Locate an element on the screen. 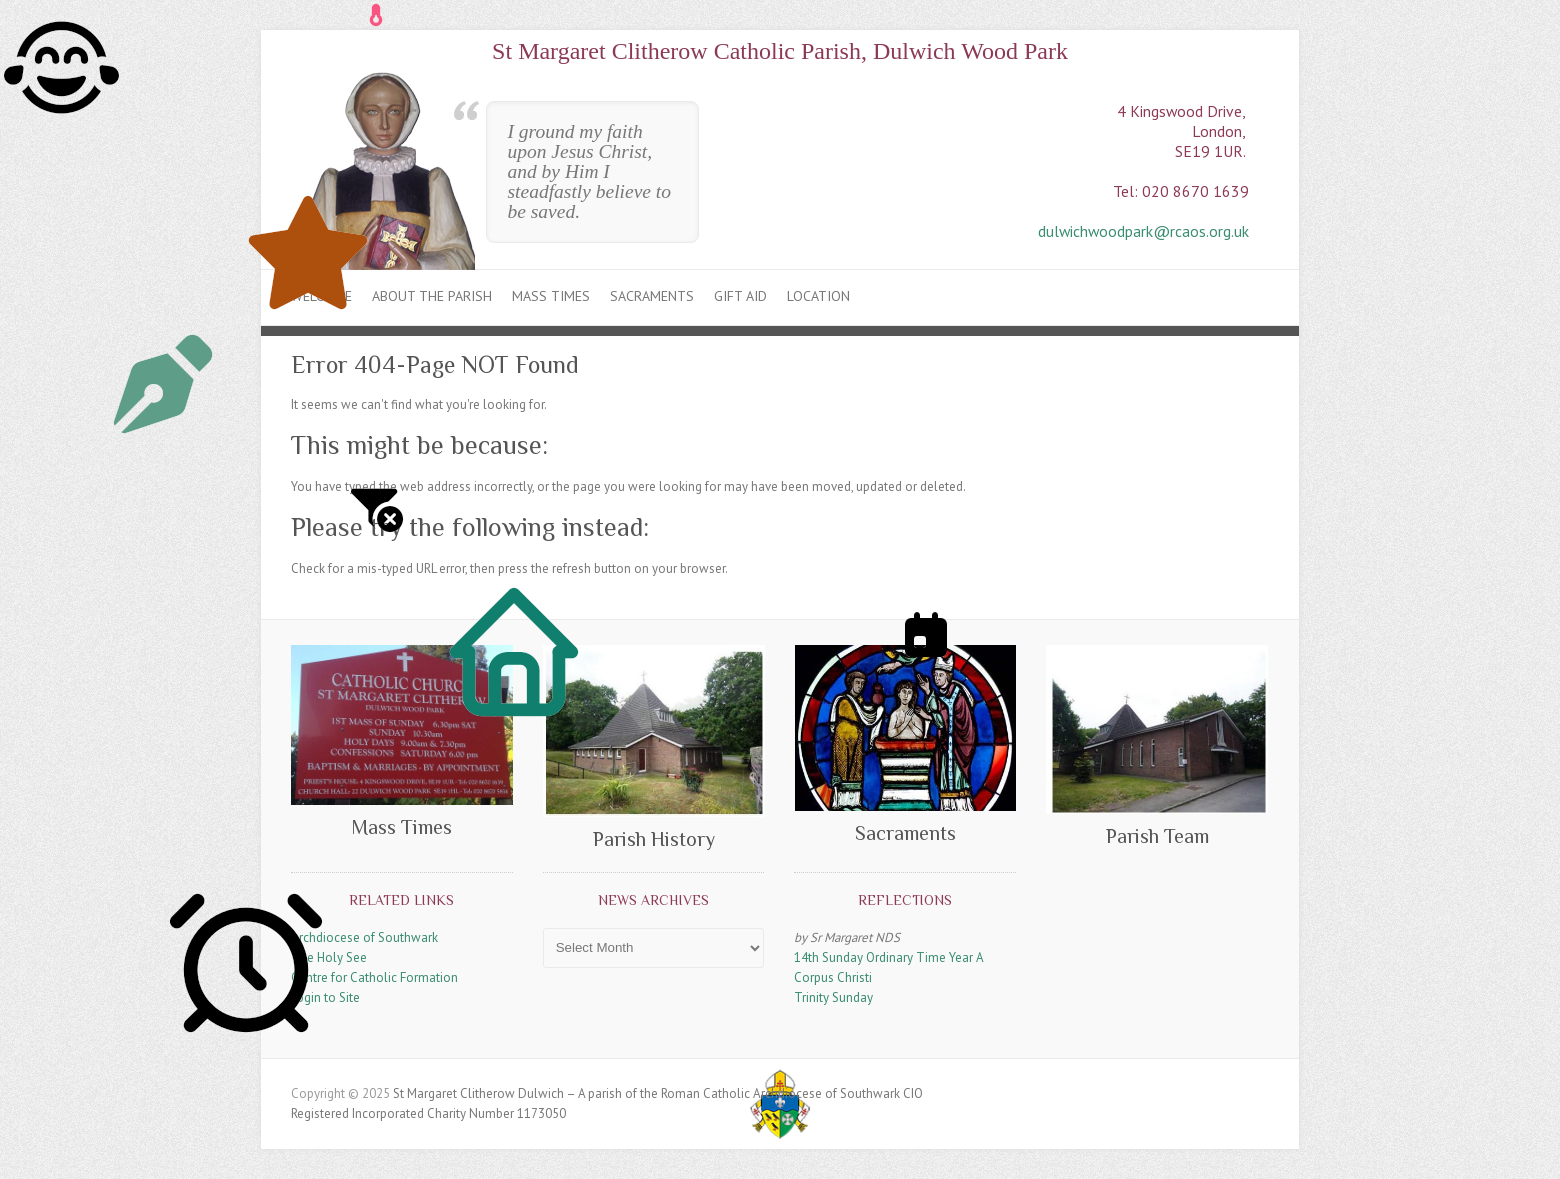  access writing or editing tools is located at coordinates (163, 384).